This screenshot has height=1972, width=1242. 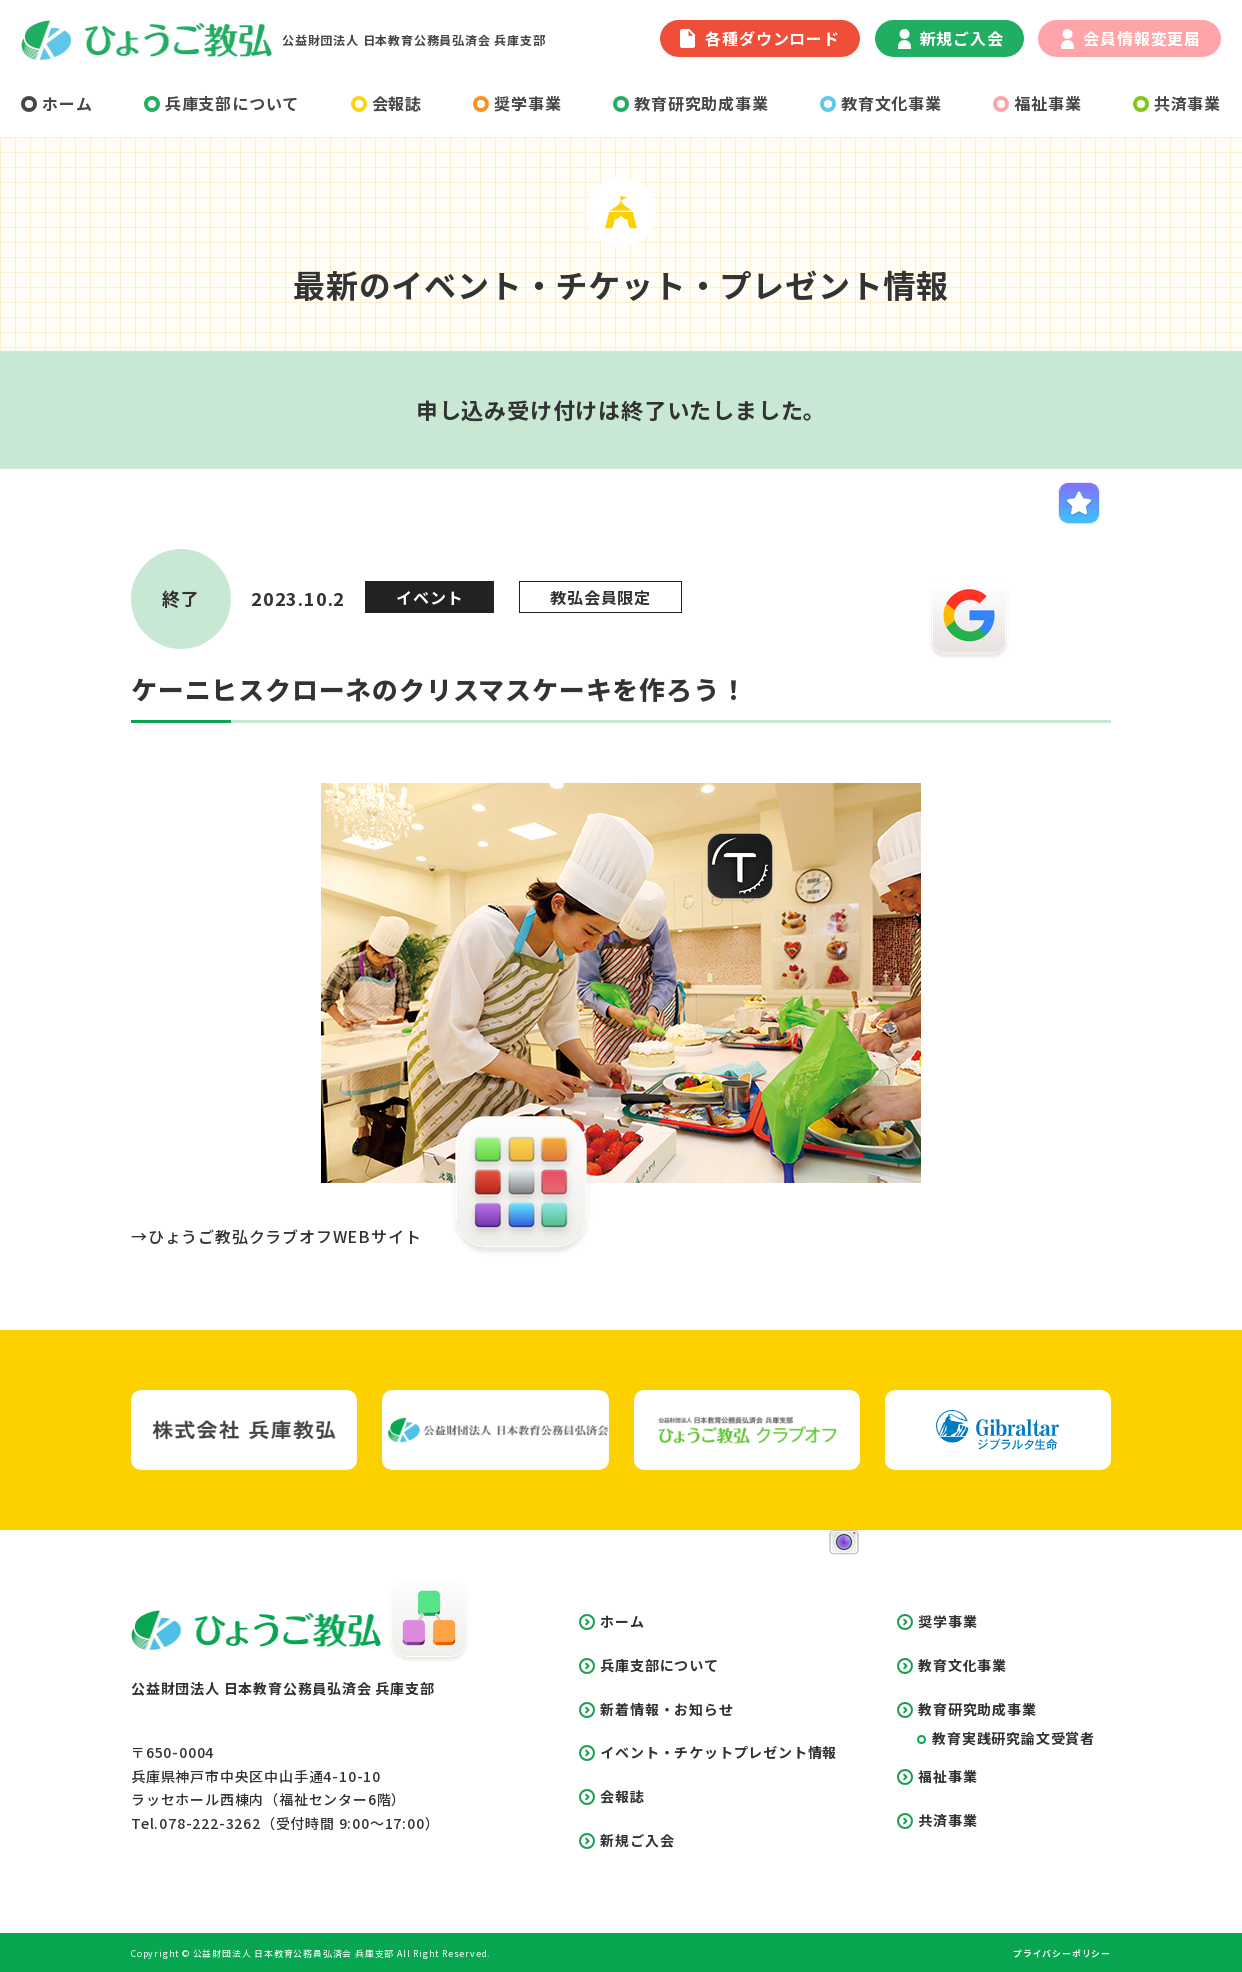 What do you see at coordinates (521, 1182) in the screenshot?
I see `open the app grid or launcher` at bounding box center [521, 1182].